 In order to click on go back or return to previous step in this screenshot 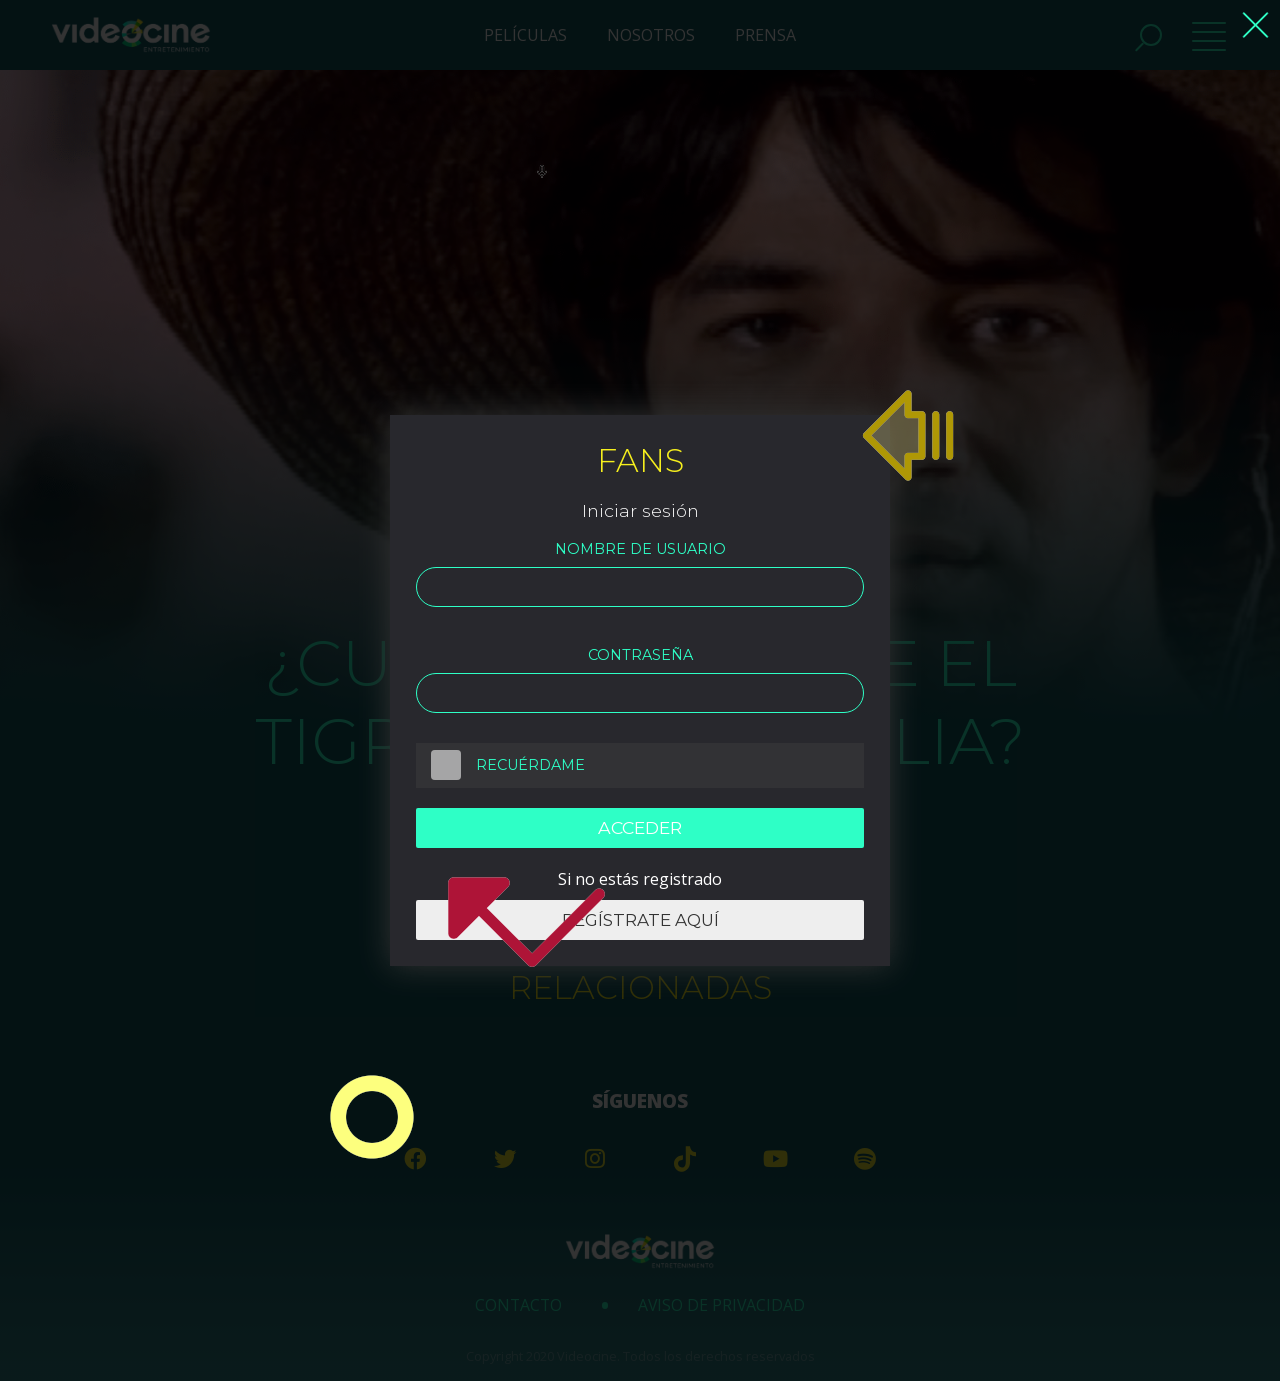, I will do `click(526, 916)`.